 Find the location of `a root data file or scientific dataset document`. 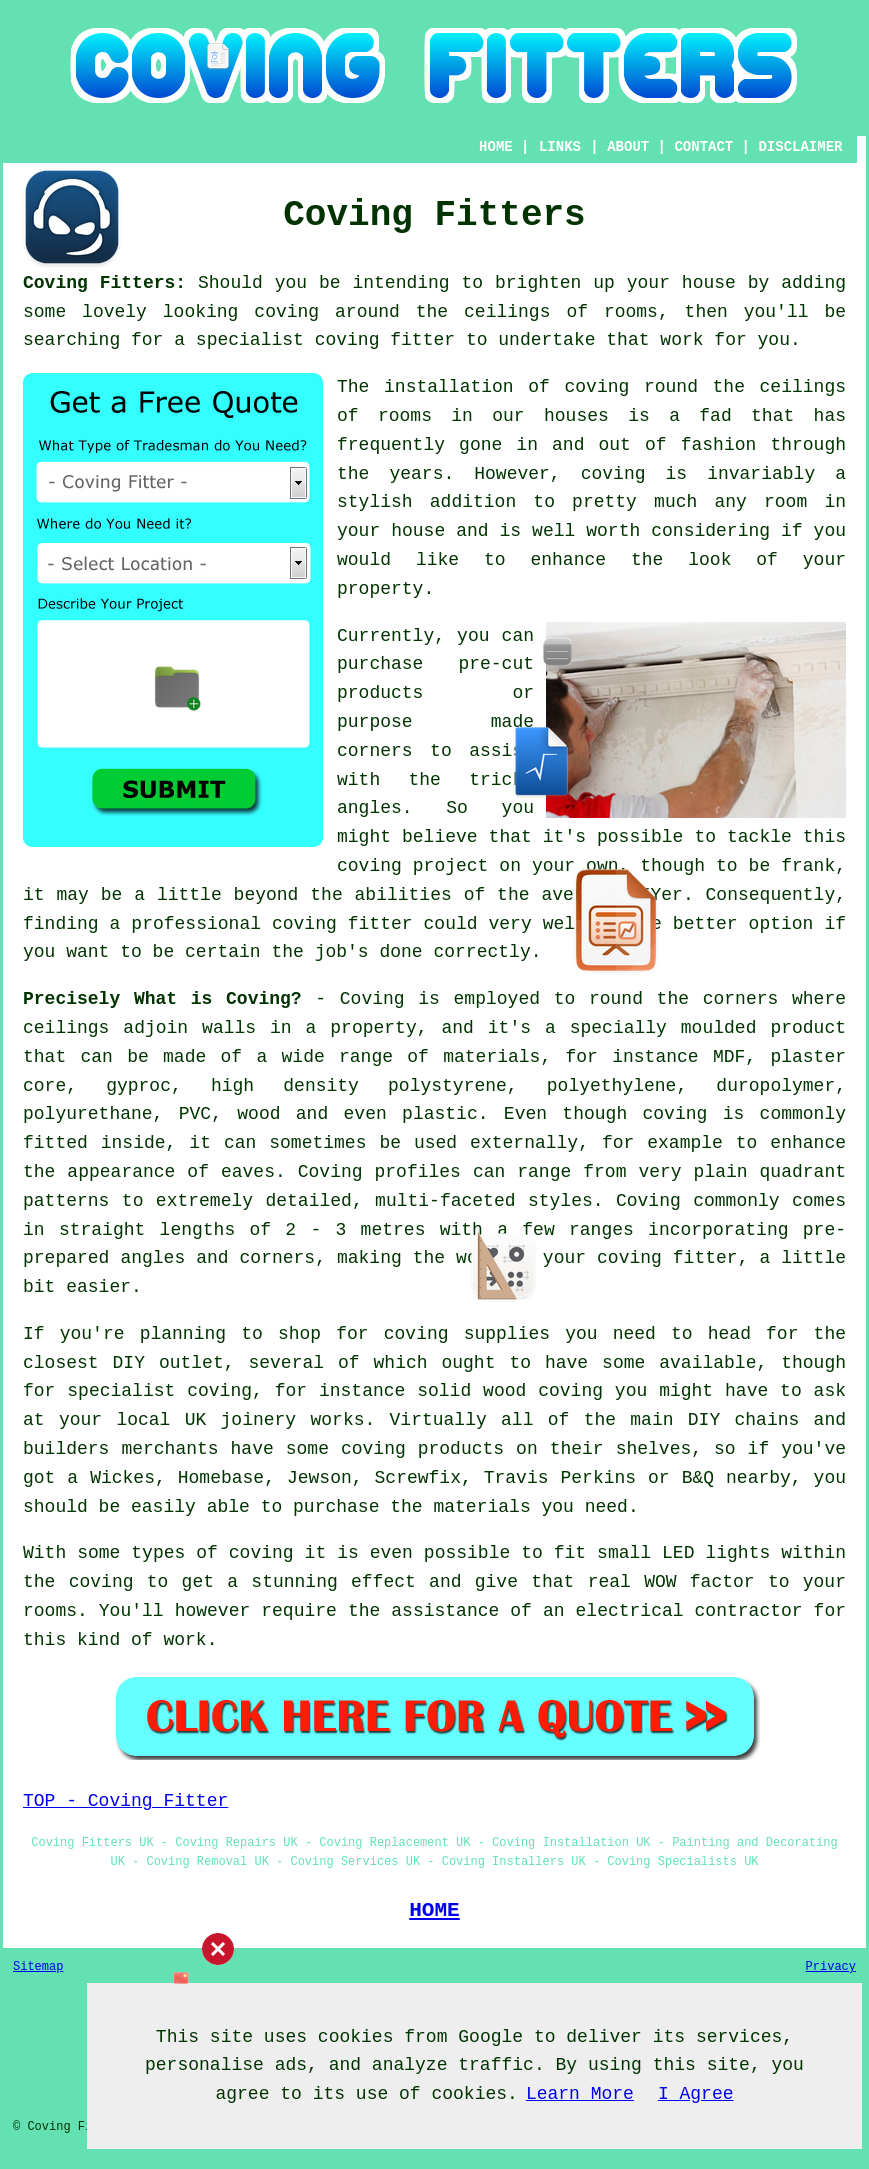

a root data file or scientific dataset document is located at coordinates (541, 762).